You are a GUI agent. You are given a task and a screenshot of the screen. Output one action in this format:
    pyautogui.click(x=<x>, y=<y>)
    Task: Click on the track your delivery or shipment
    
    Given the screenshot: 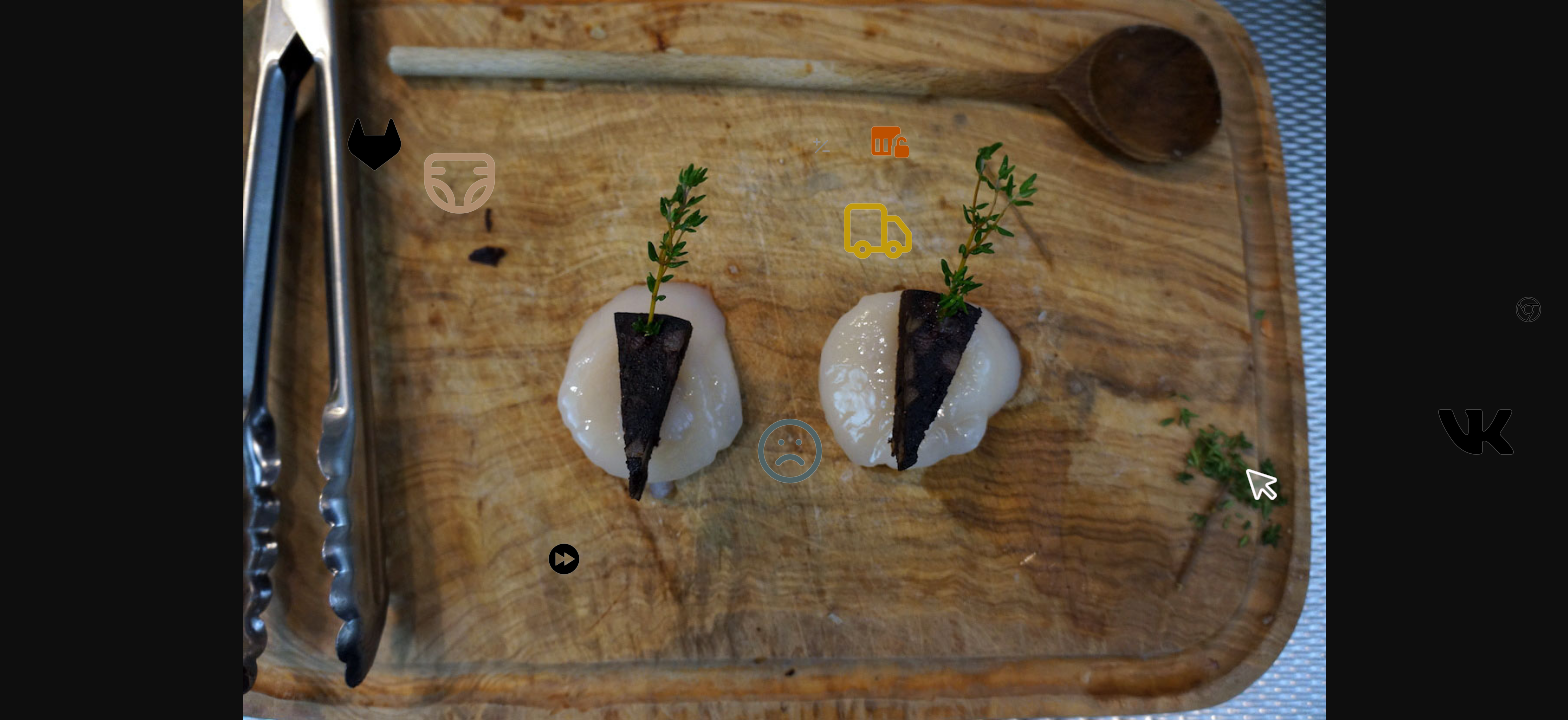 What is the action you would take?
    pyautogui.click(x=878, y=231)
    